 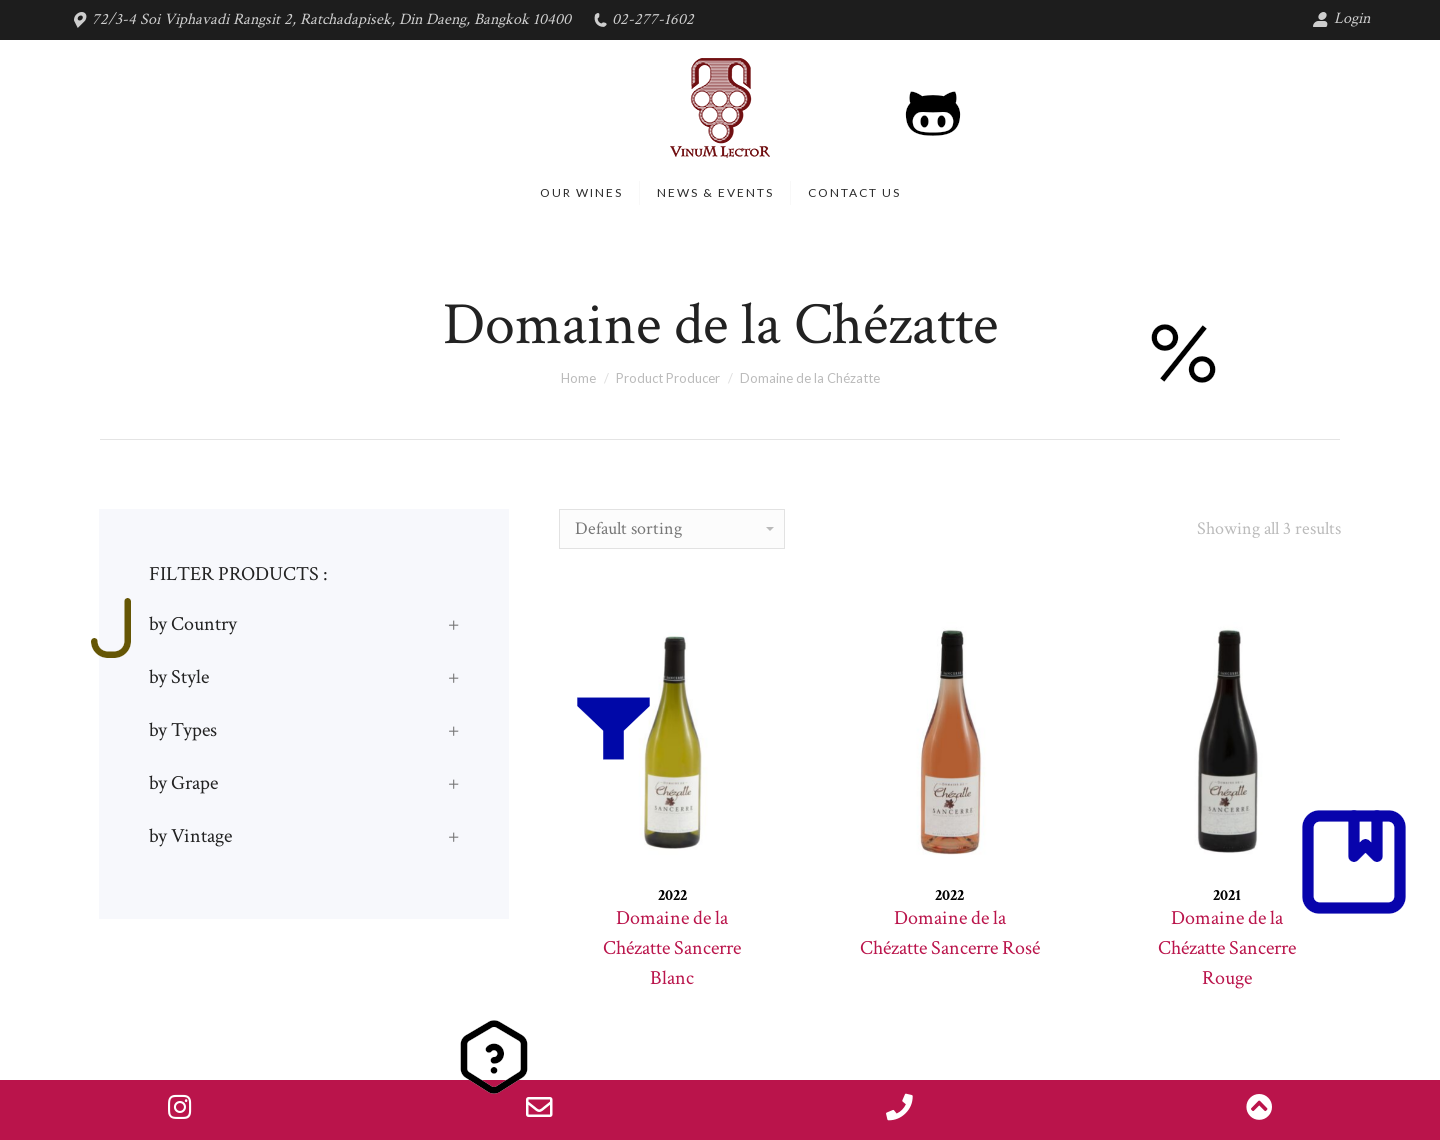 I want to click on view or apply a percentage value, so click(x=1183, y=353).